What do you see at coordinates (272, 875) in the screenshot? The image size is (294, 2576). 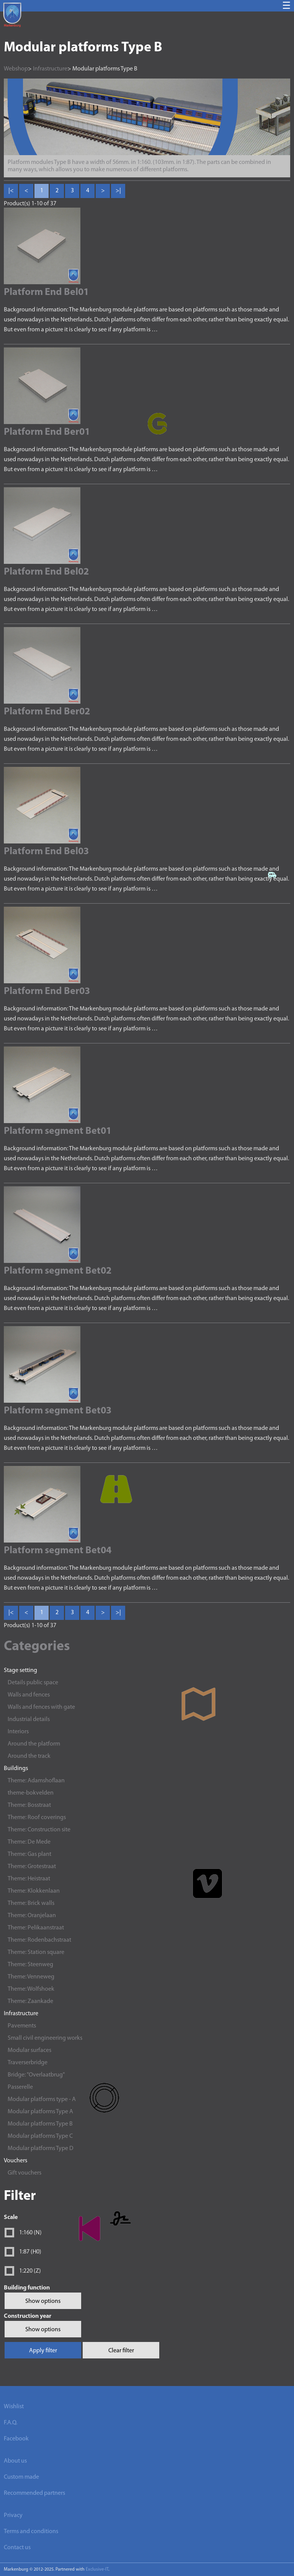 I see `indicates united nations humanitarian aid delivery` at bounding box center [272, 875].